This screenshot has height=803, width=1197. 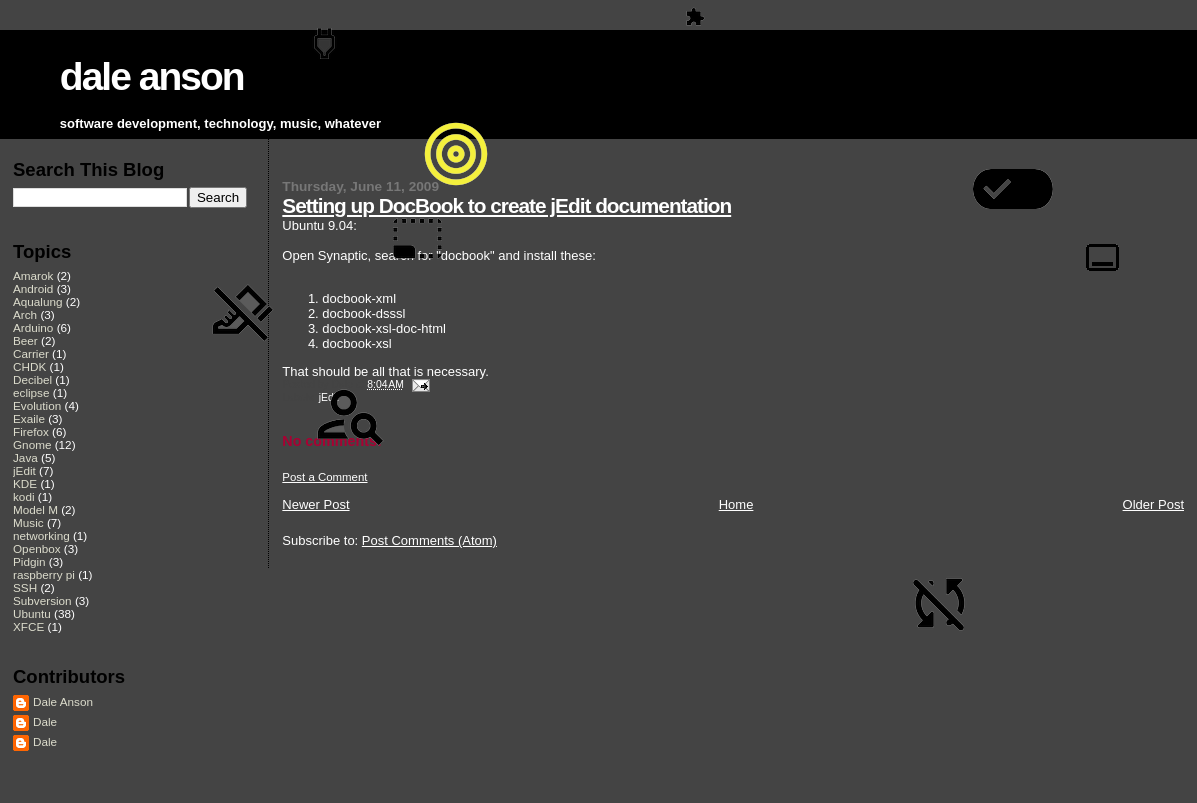 I want to click on toggle setting enabled or active, so click(x=1013, y=189).